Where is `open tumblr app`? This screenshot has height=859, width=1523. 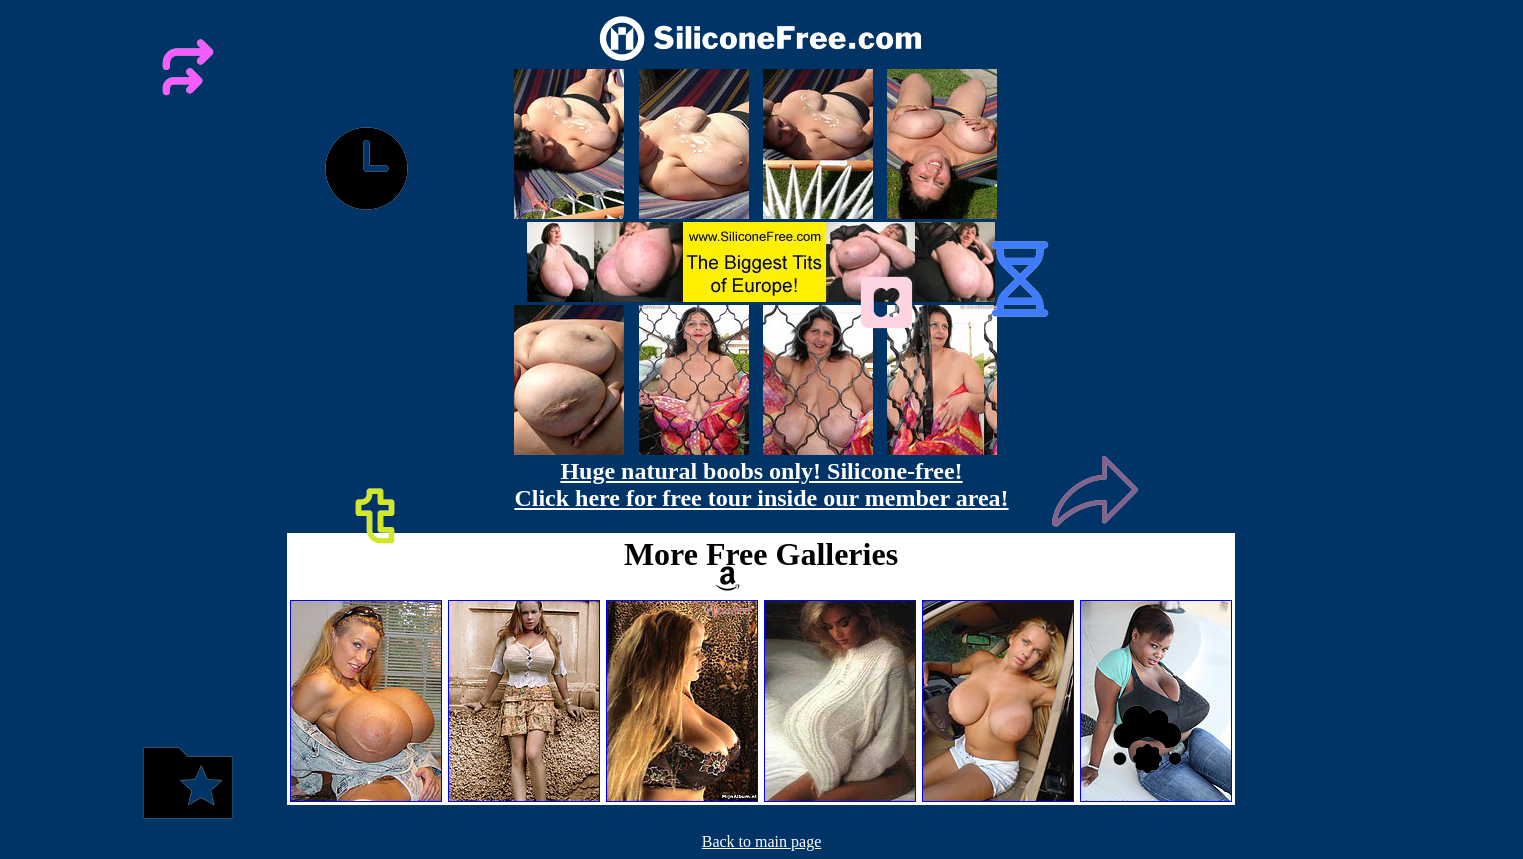 open tumblr app is located at coordinates (375, 516).